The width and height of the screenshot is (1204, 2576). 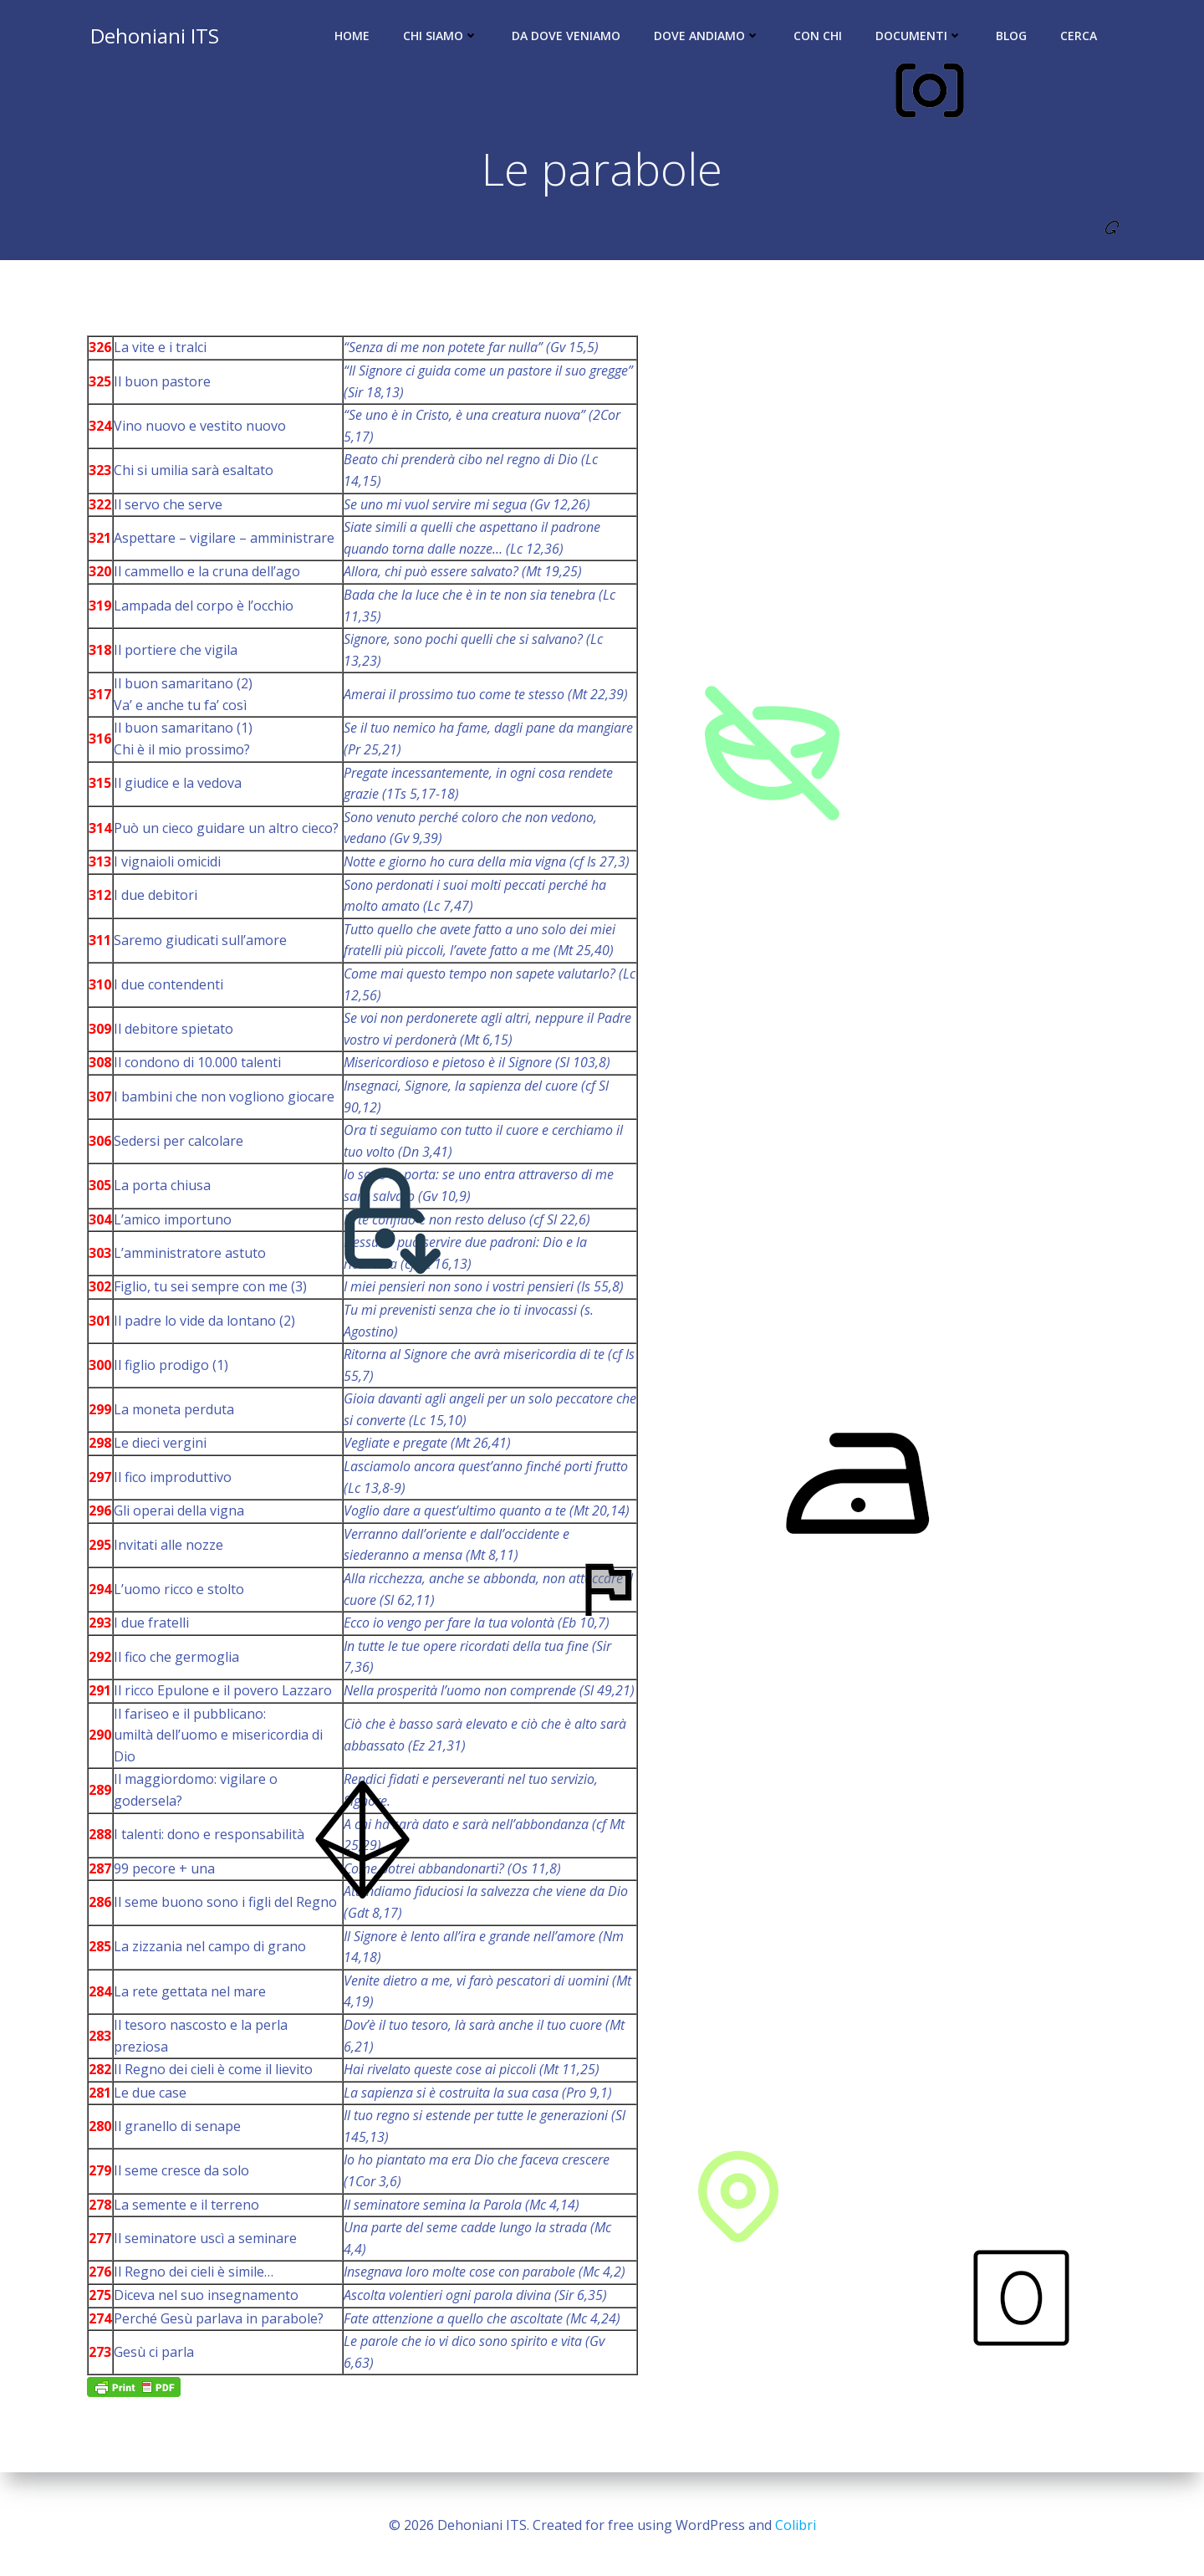 What do you see at coordinates (738, 2195) in the screenshot?
I see `view or set a location on the map` at bounding box center [738, 2195].